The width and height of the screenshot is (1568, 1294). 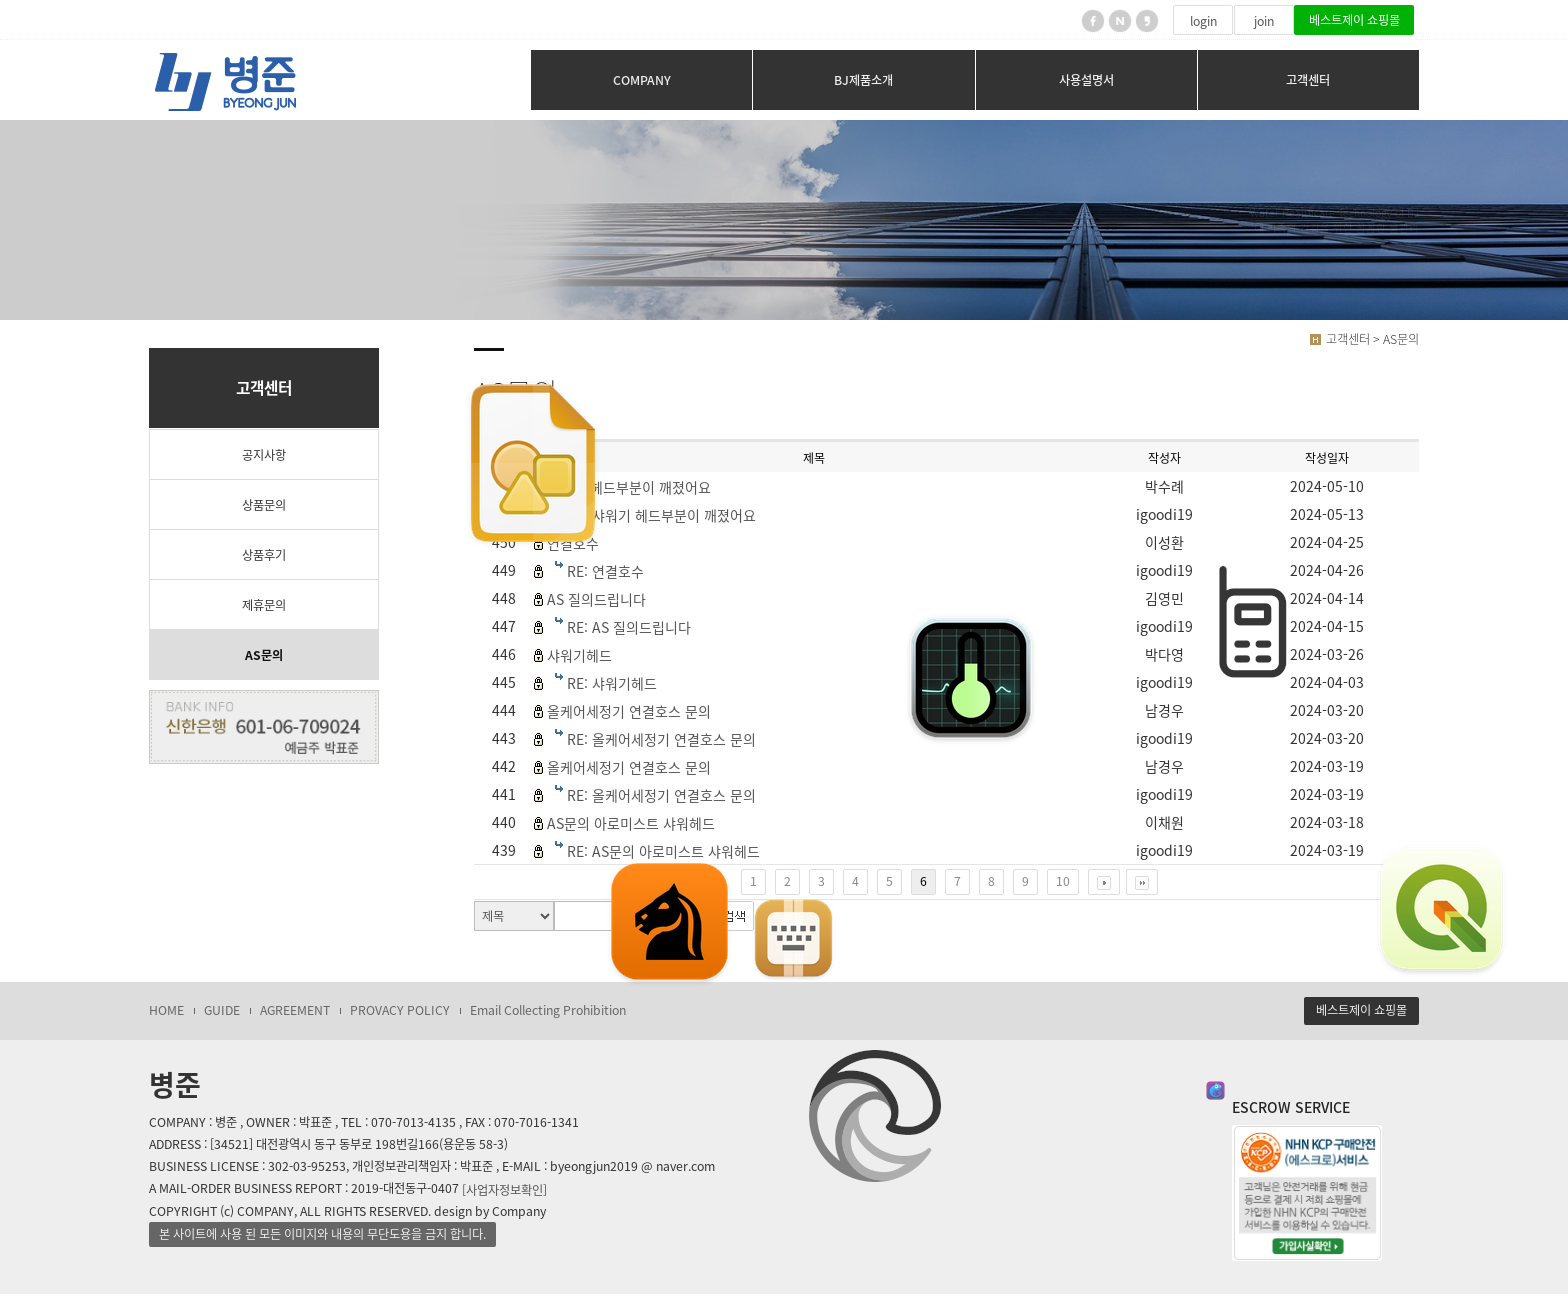 What do you see at coordinates (793, 939) in the screenshot?
I see `input source or keyboard layout settings file` at bounding box center [793, 939].